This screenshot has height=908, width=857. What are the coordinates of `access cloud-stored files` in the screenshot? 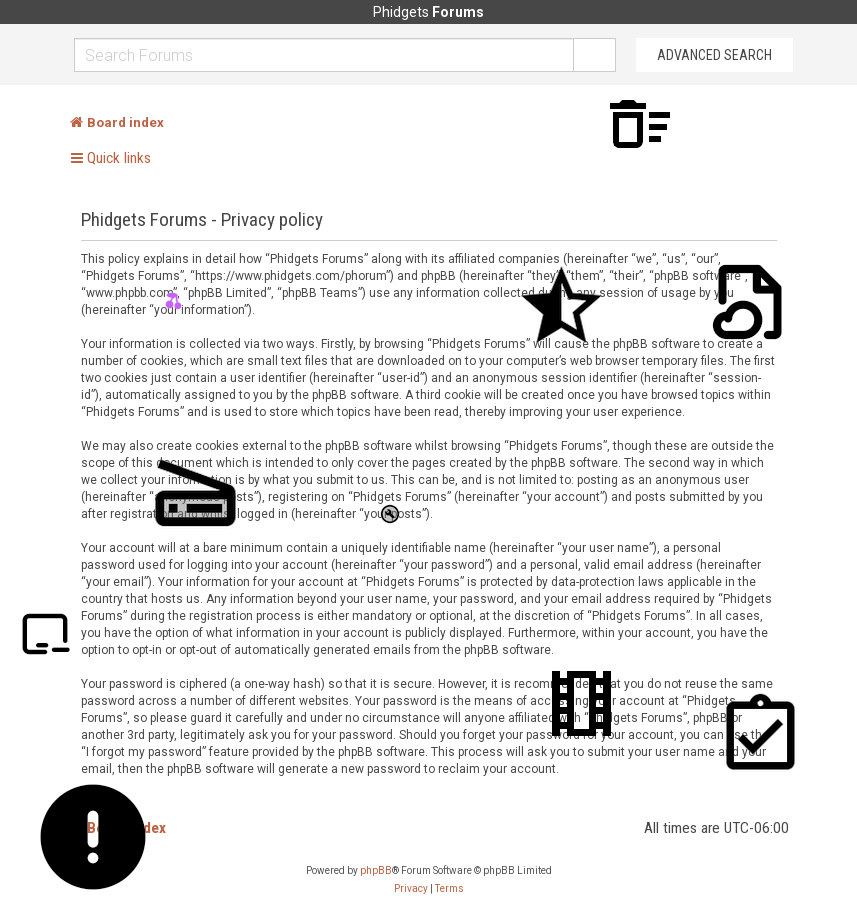 It's located at (750, 302).